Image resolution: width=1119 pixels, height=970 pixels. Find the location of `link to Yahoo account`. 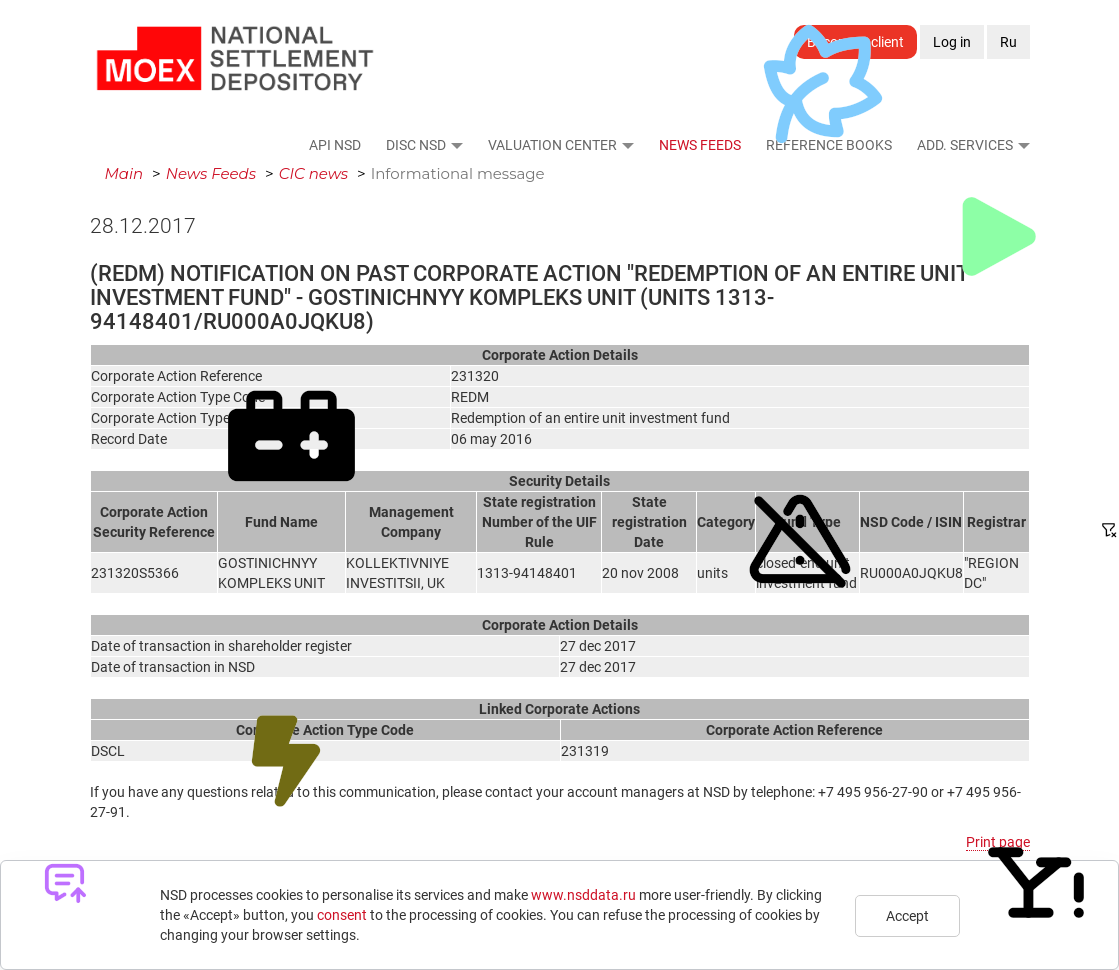

link to Yahoo account is located at coordinates (1038, 882).